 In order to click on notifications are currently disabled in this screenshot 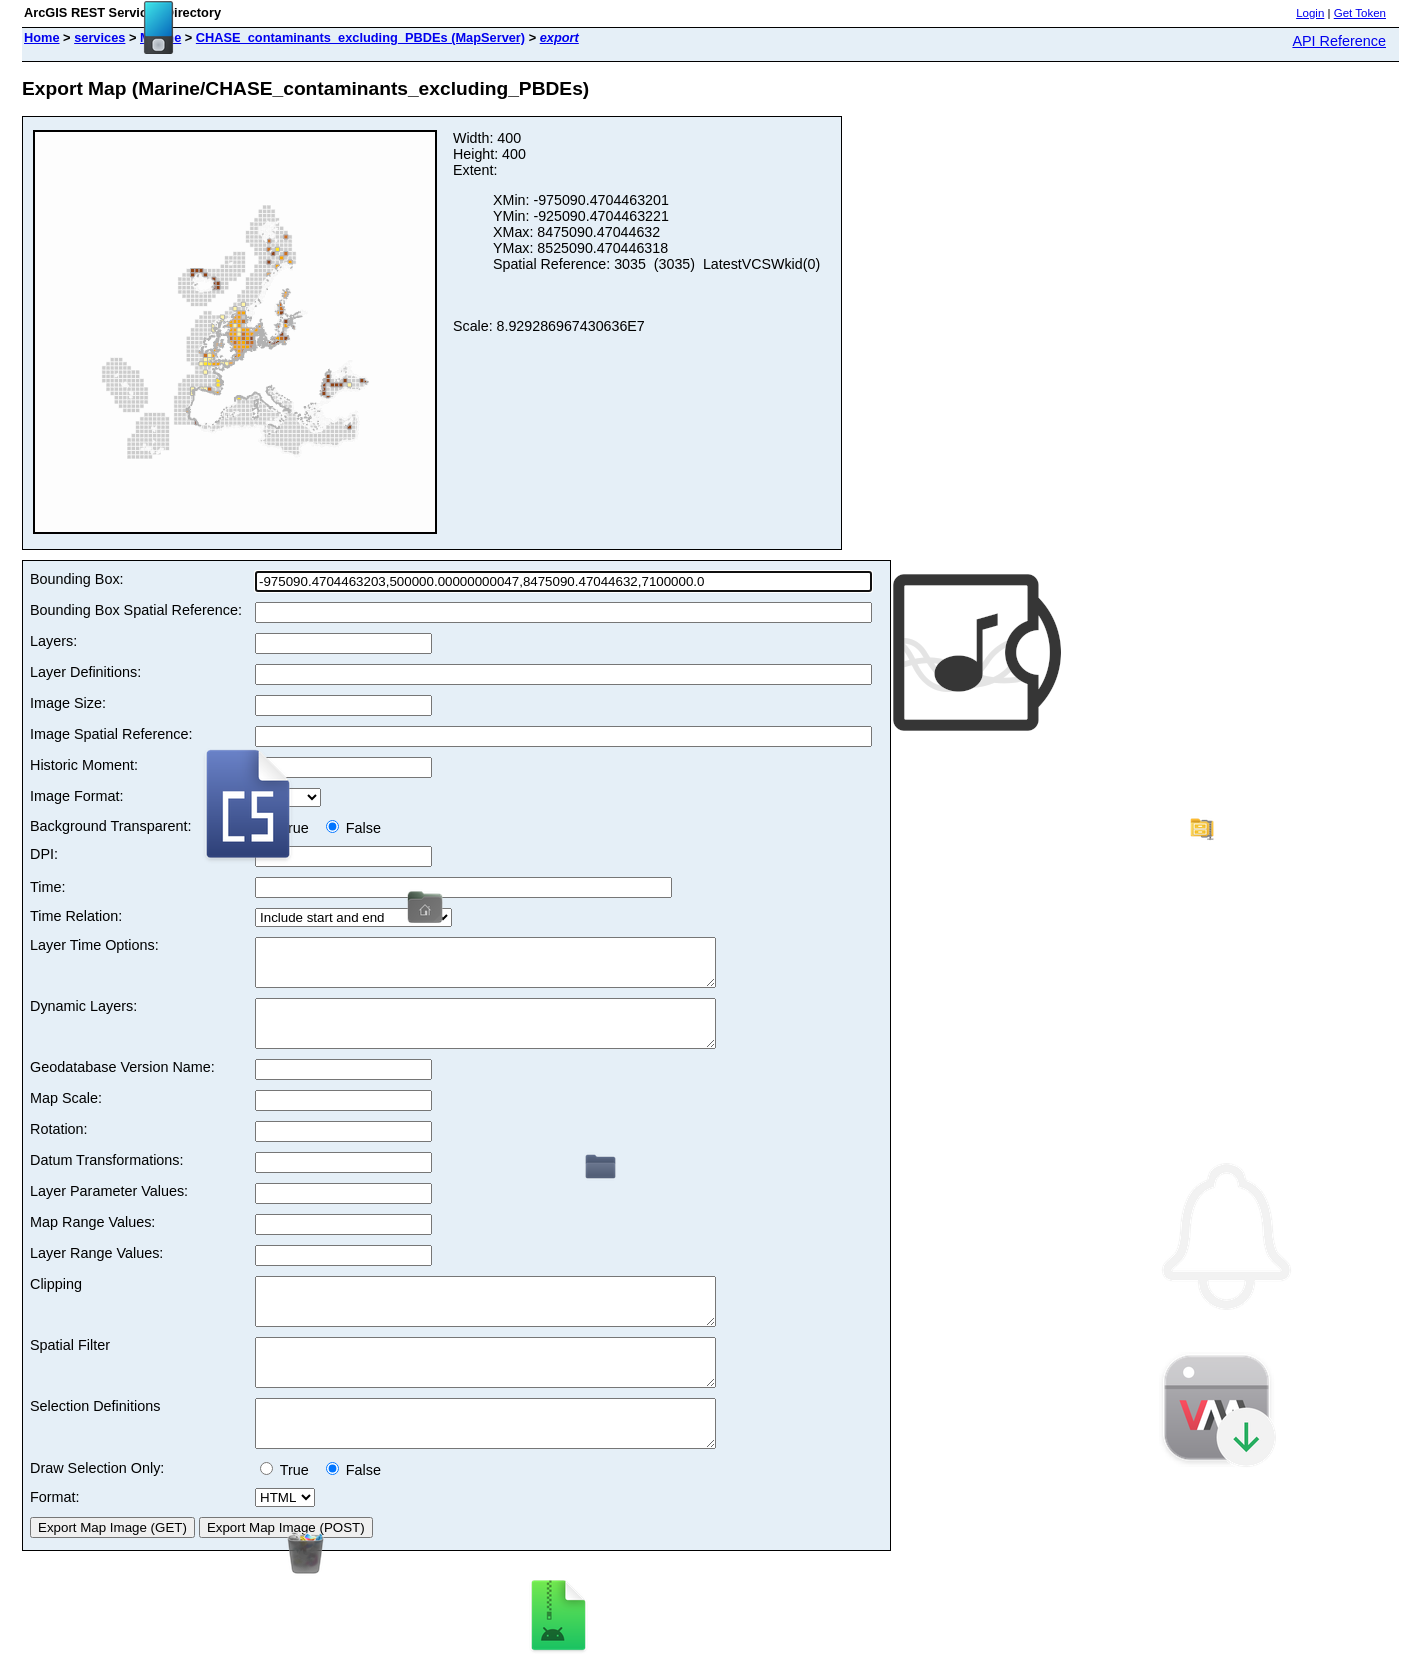, I will do `click(1226, 1236)`.